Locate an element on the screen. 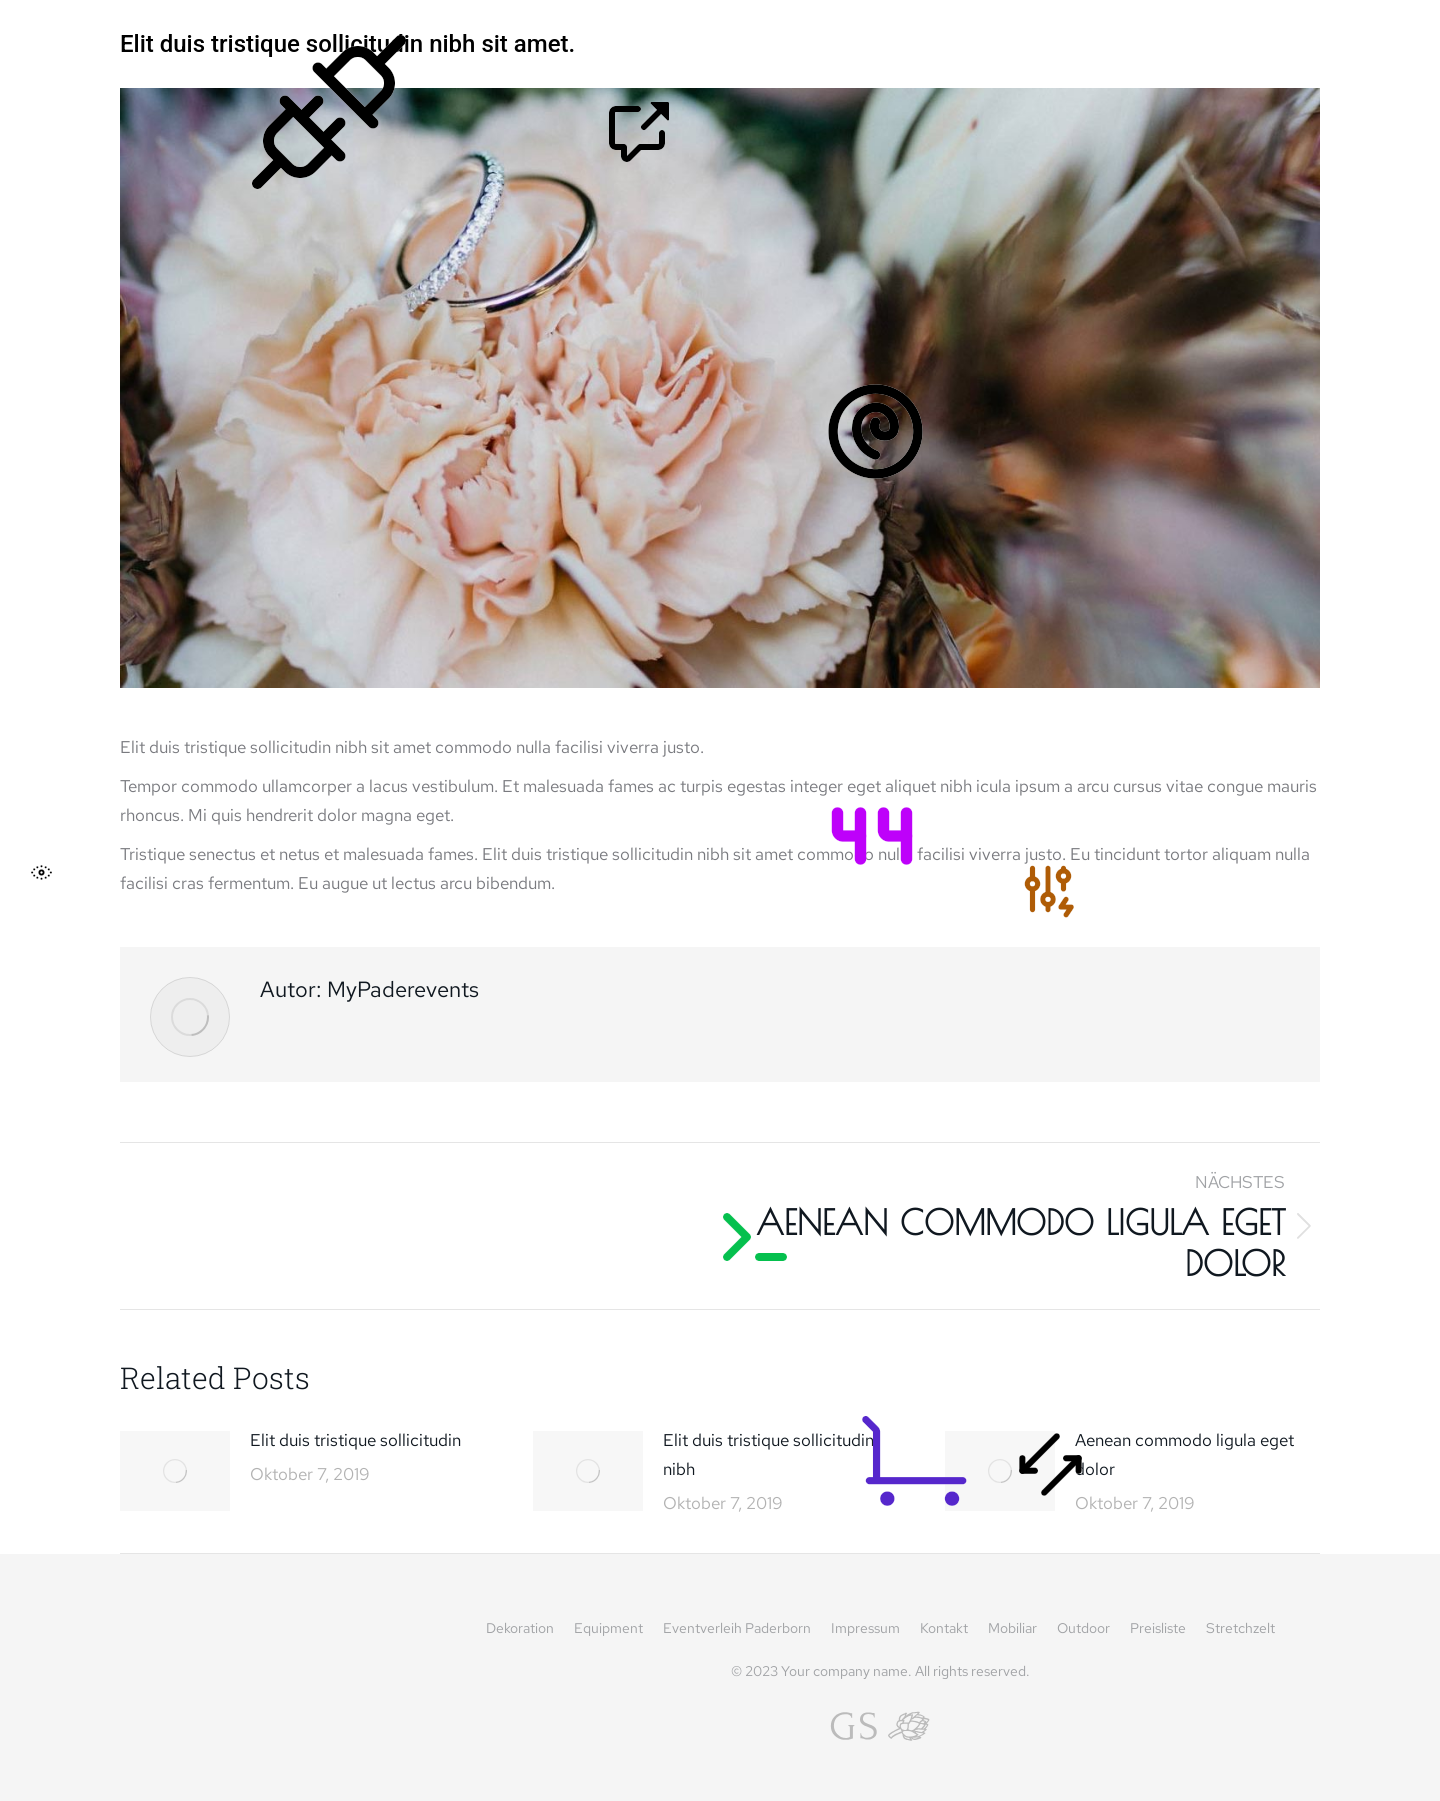  view shopping cart is located at coordinates (912, 1455).